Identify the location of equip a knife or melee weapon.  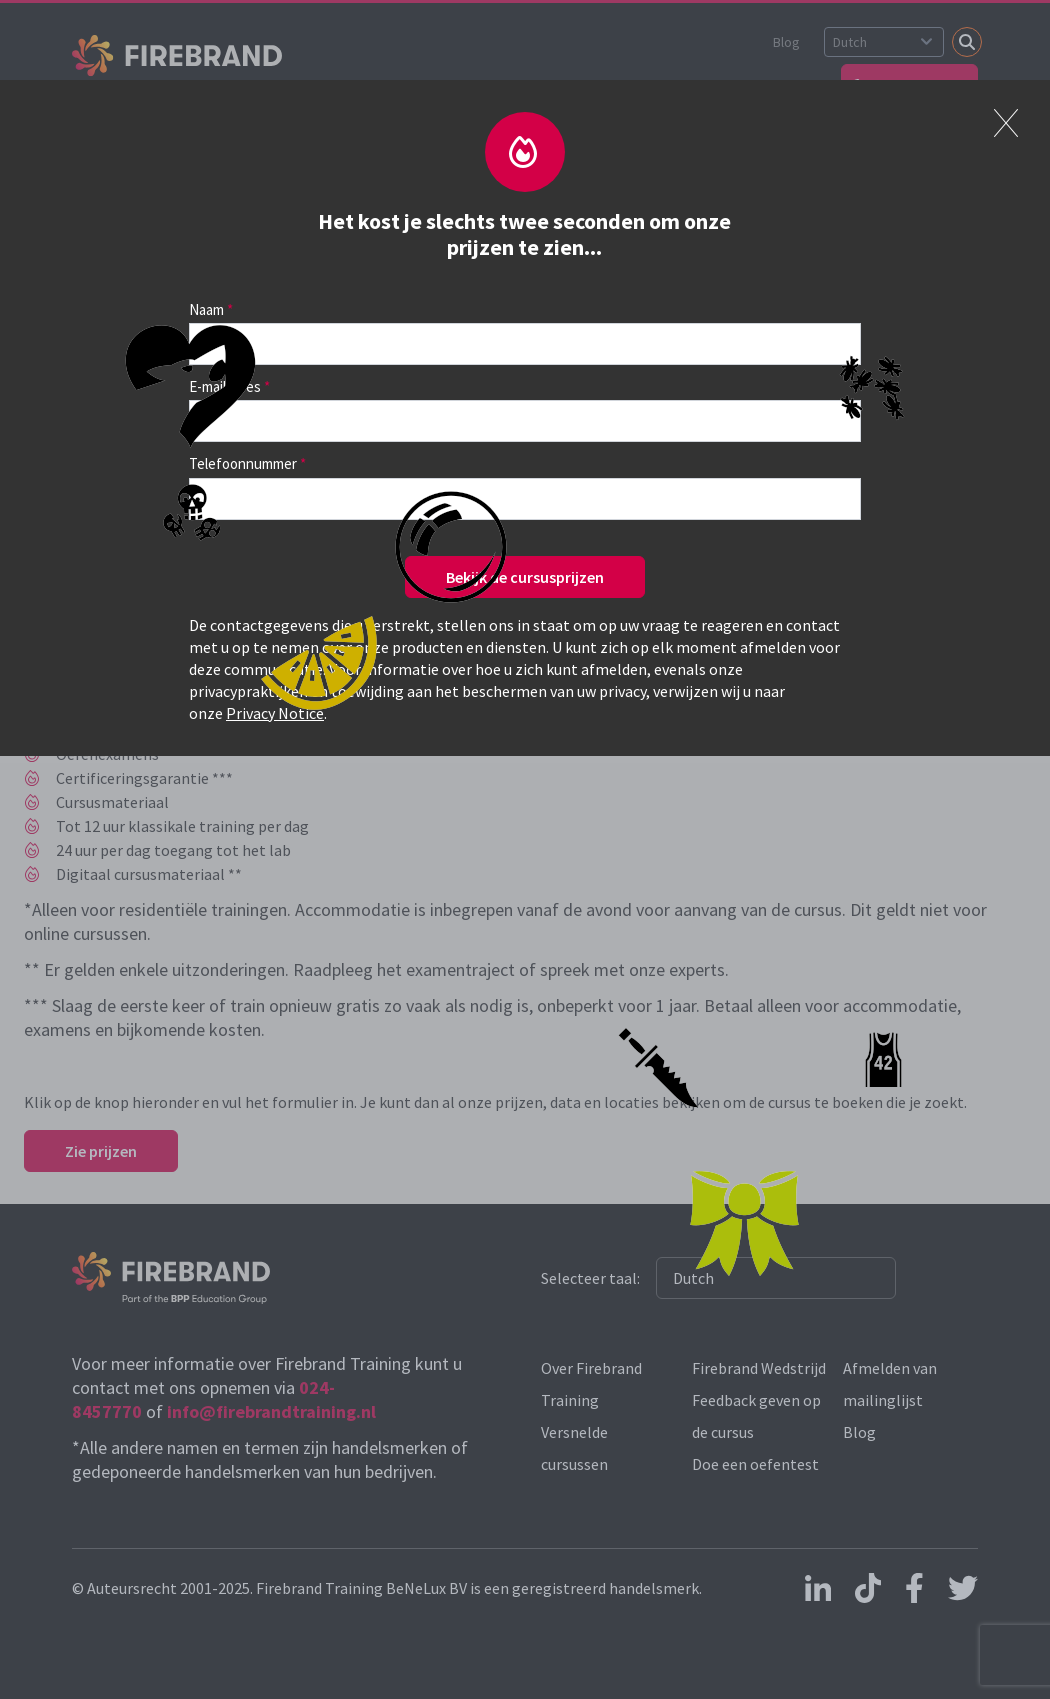
(658, 1067).